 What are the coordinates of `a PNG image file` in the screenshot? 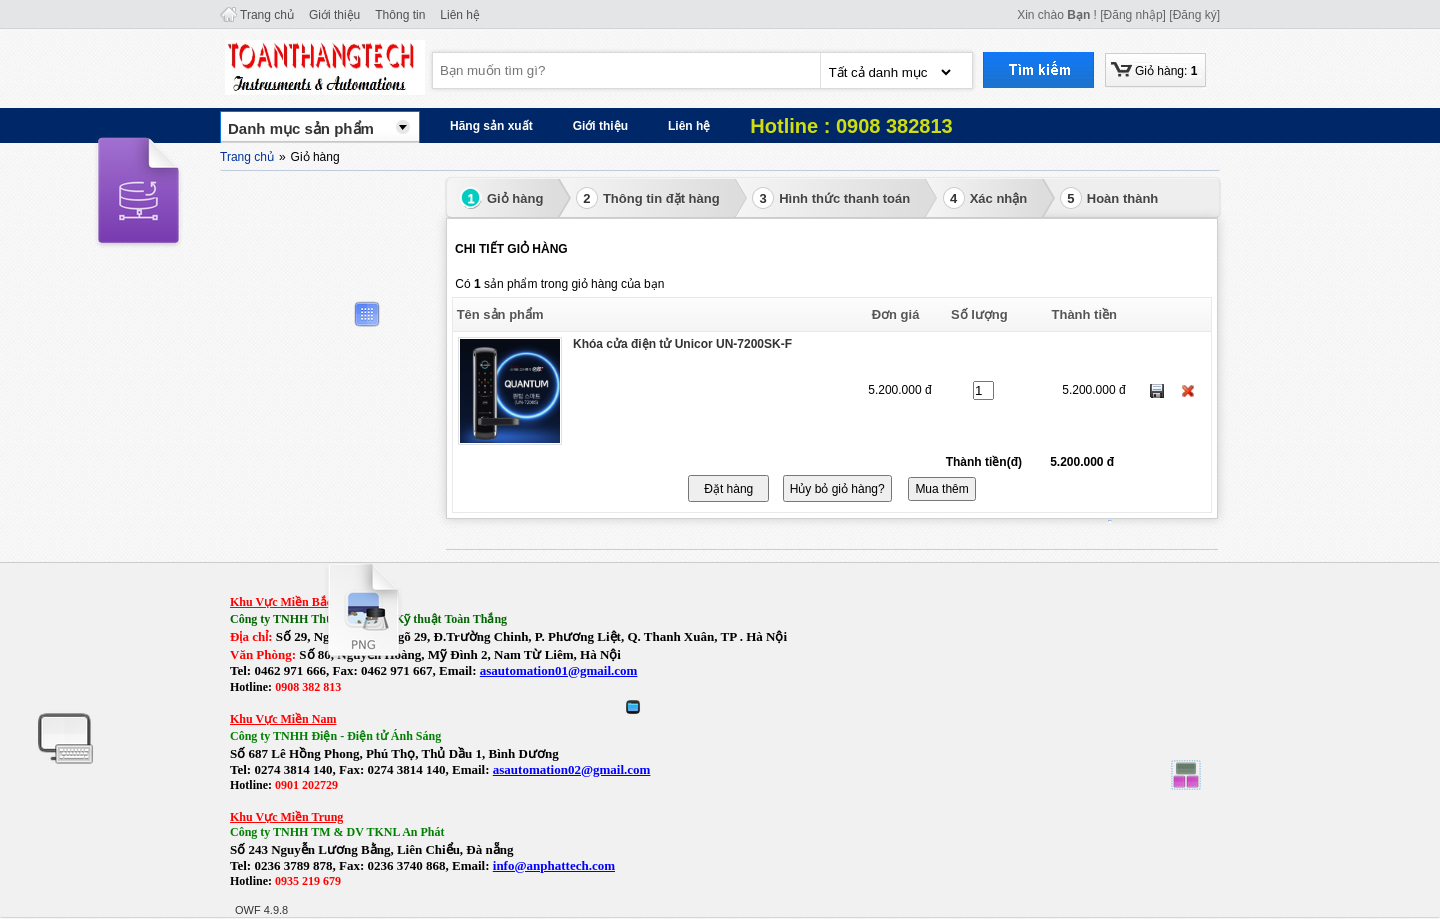 It's located at (363, 611).